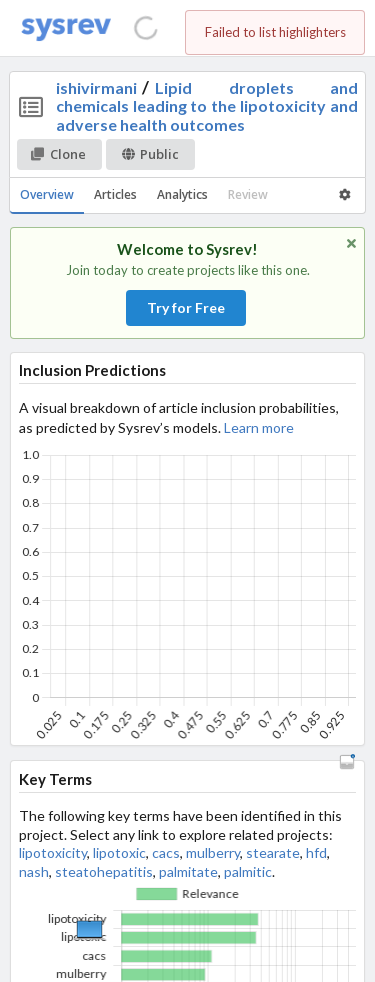  Describe the element at coordinates (347, 762) in the screenshot. I see `access your email inbox` at that location.